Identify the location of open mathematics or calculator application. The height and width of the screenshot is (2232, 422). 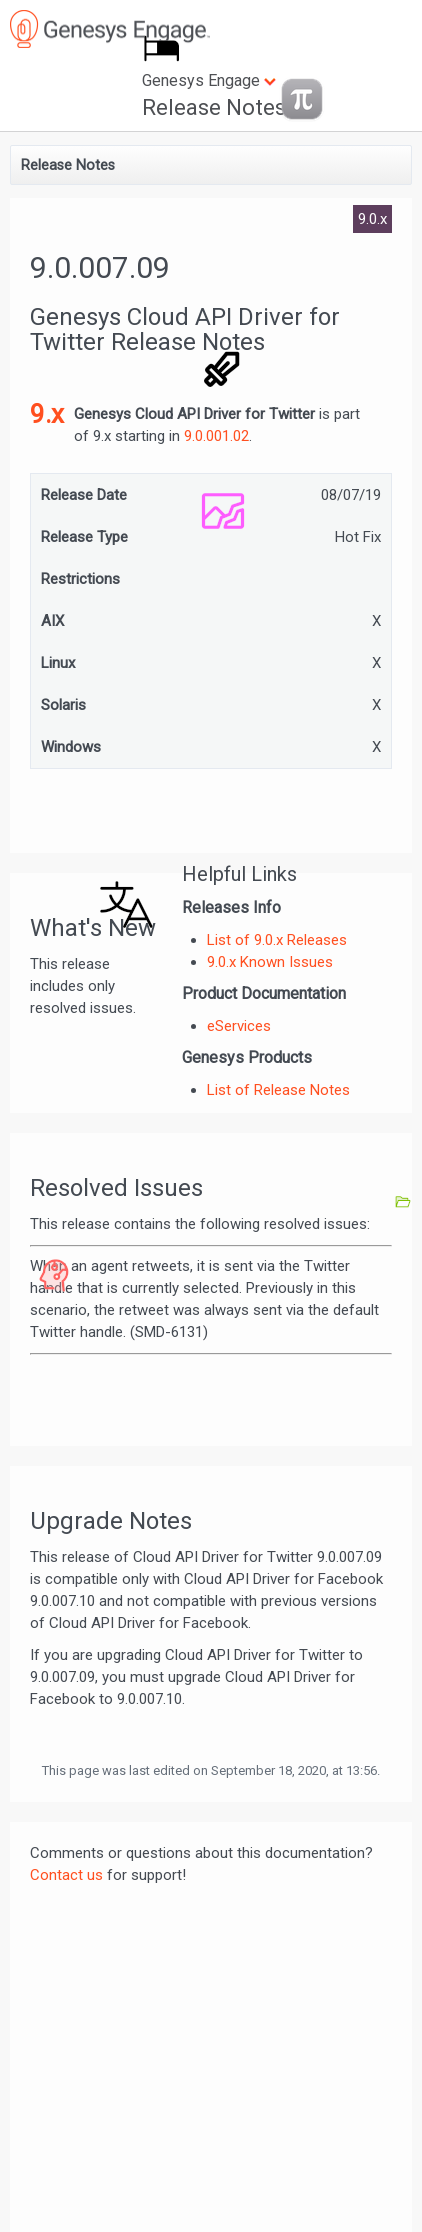
(302, 99).